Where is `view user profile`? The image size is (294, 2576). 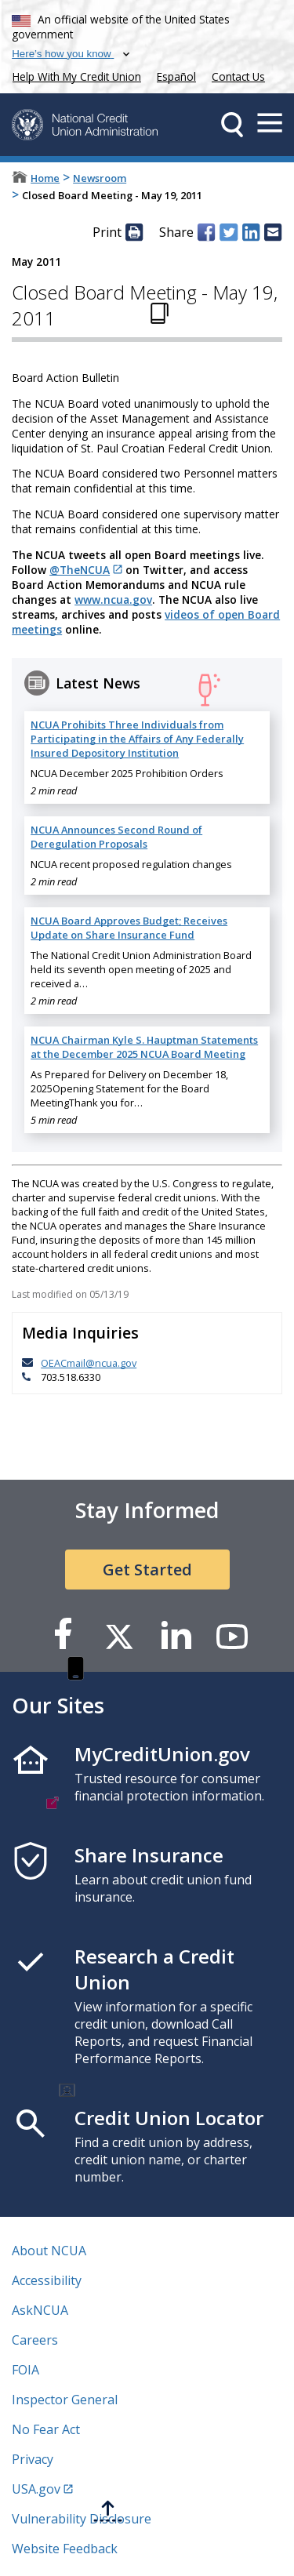
view user profile is located at coordinates (67, 2090).